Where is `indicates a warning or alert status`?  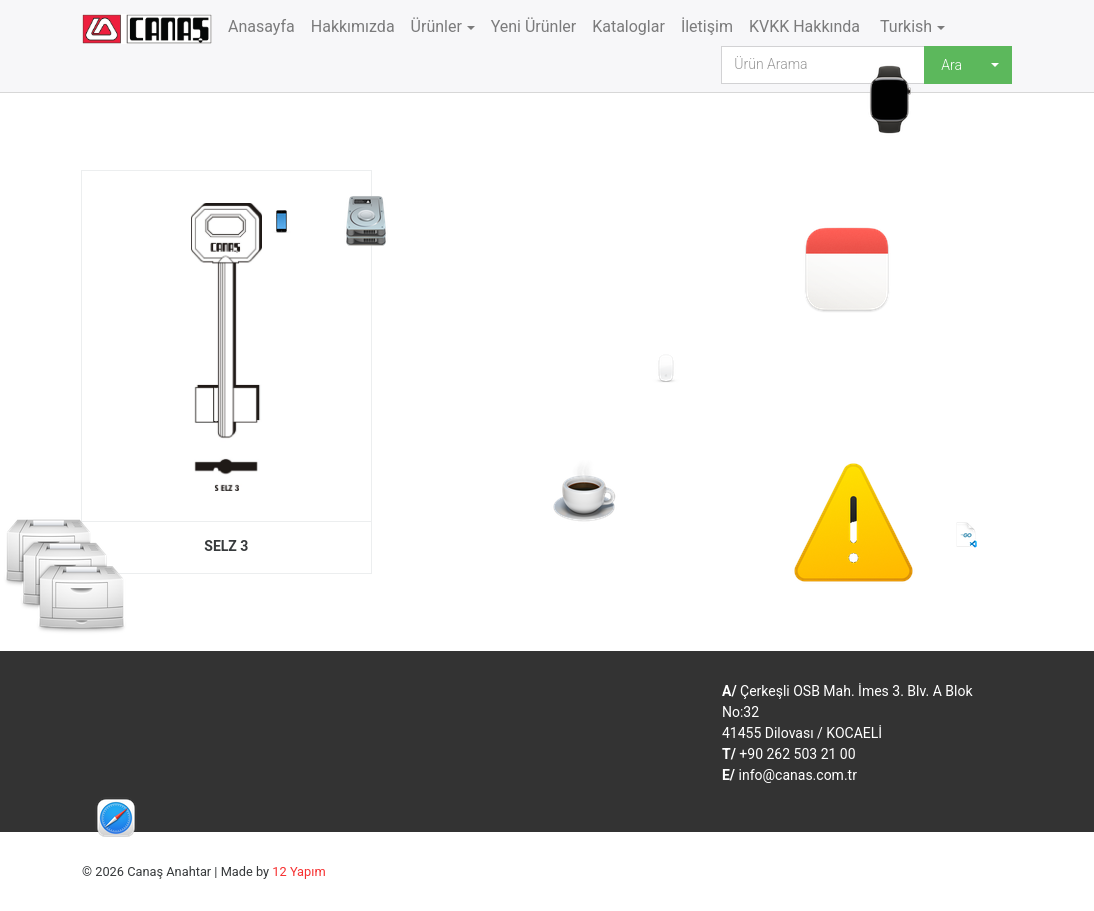 indicates a warning or alert status is located at coordinates (853, 522).